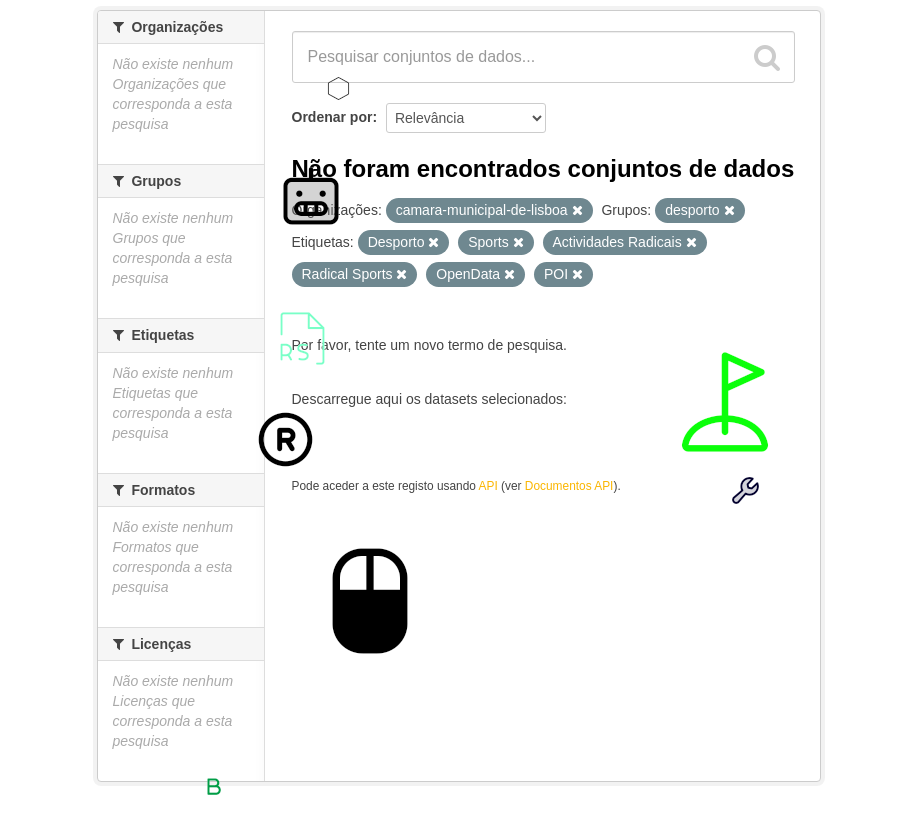 The width and height of the screenshot is (917, 822). Describe the element at coordinates (285, 439) in the screenshot. I see `indicates a registered trademark symbol` at that location.